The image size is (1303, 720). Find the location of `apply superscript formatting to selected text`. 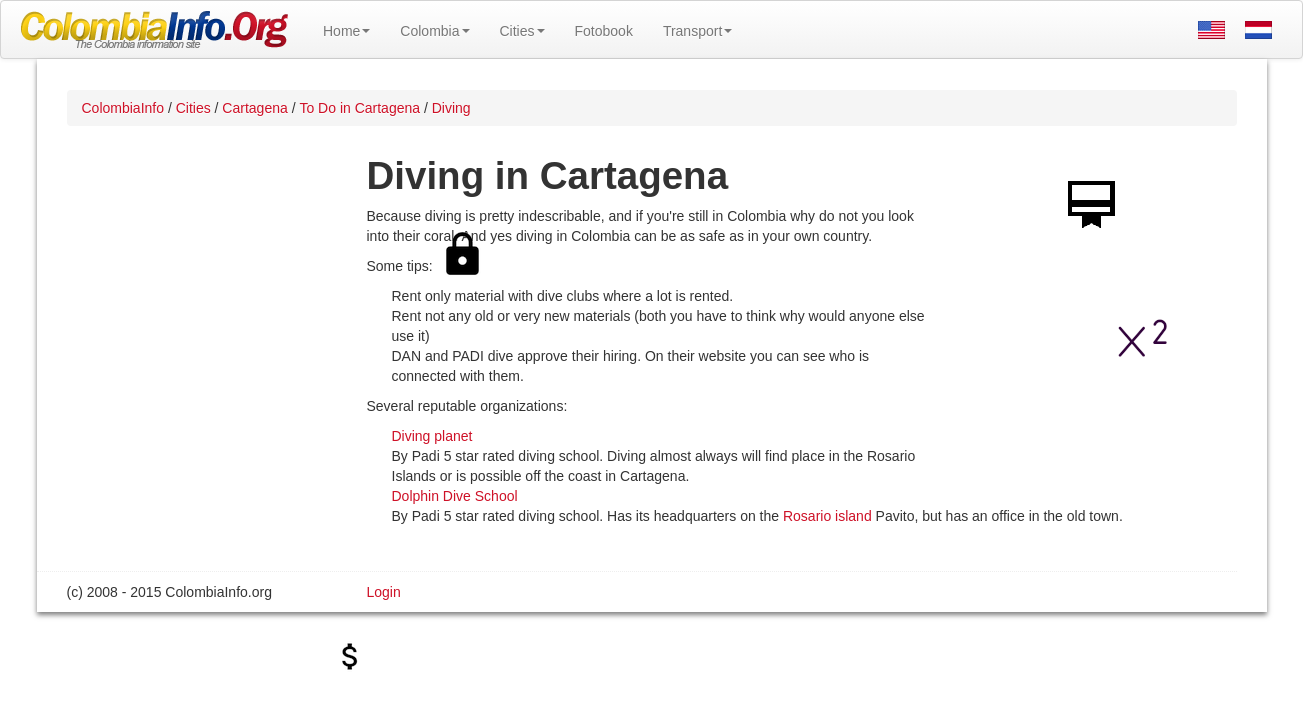

apply superscript formatting to selected text is located at coordinates (1140, 339).